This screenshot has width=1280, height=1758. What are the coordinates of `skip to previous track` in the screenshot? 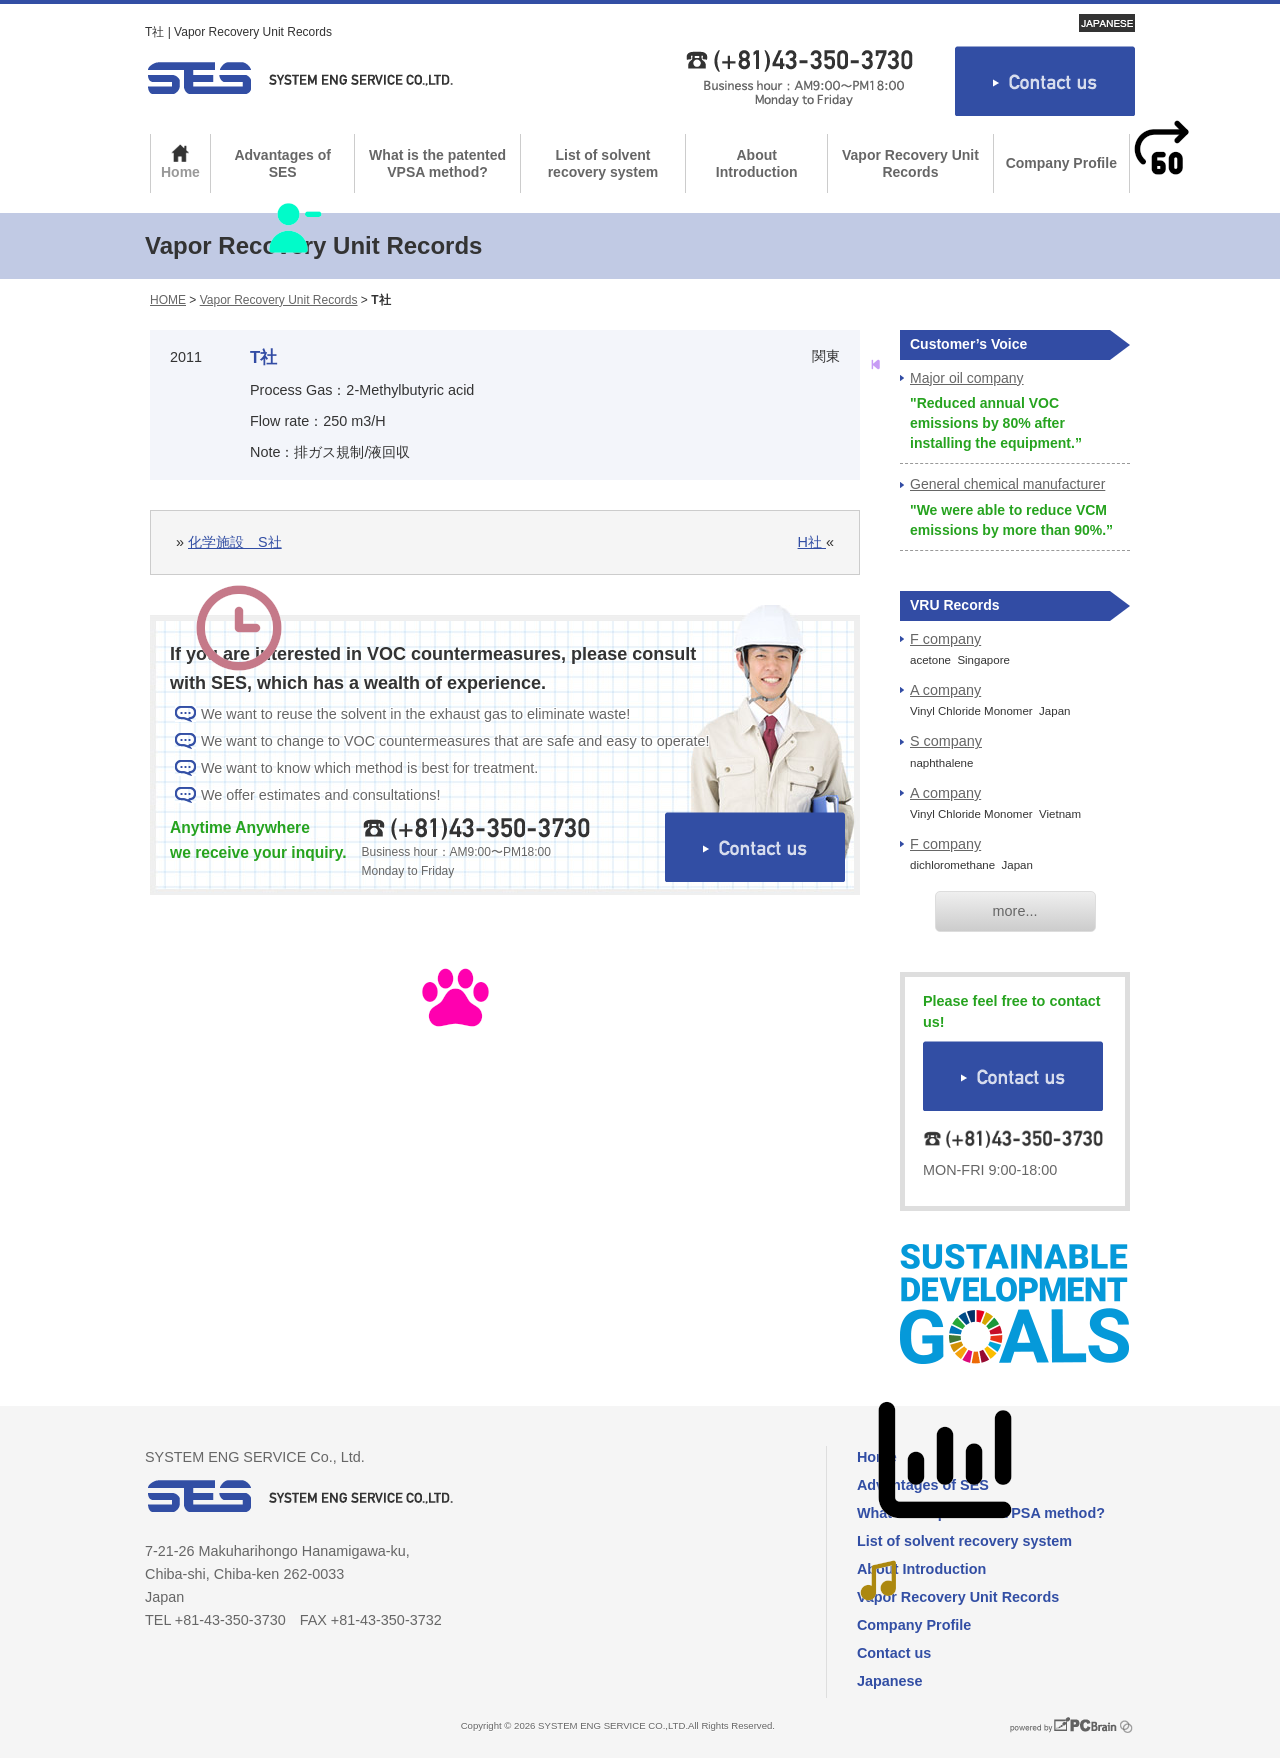 It's located at (875, 364).